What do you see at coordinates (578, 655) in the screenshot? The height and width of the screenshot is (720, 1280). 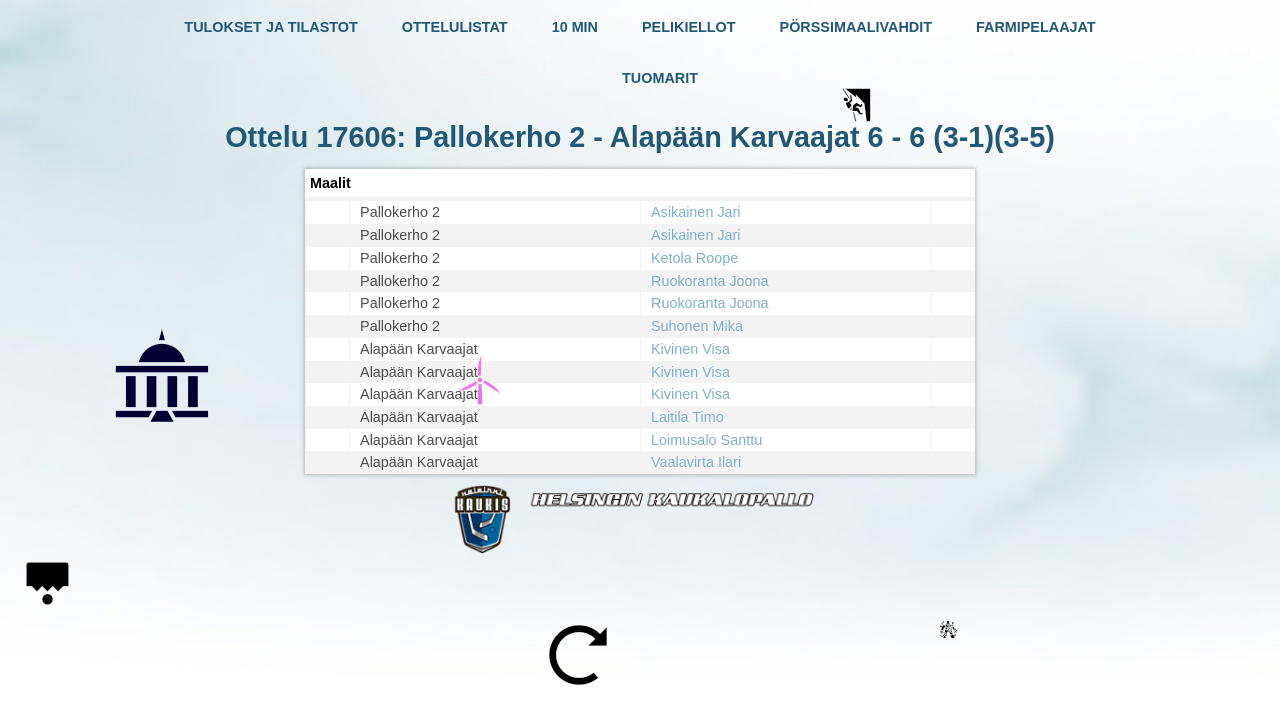 I see `rotate object clockwise` at bounding box center [578, 655].